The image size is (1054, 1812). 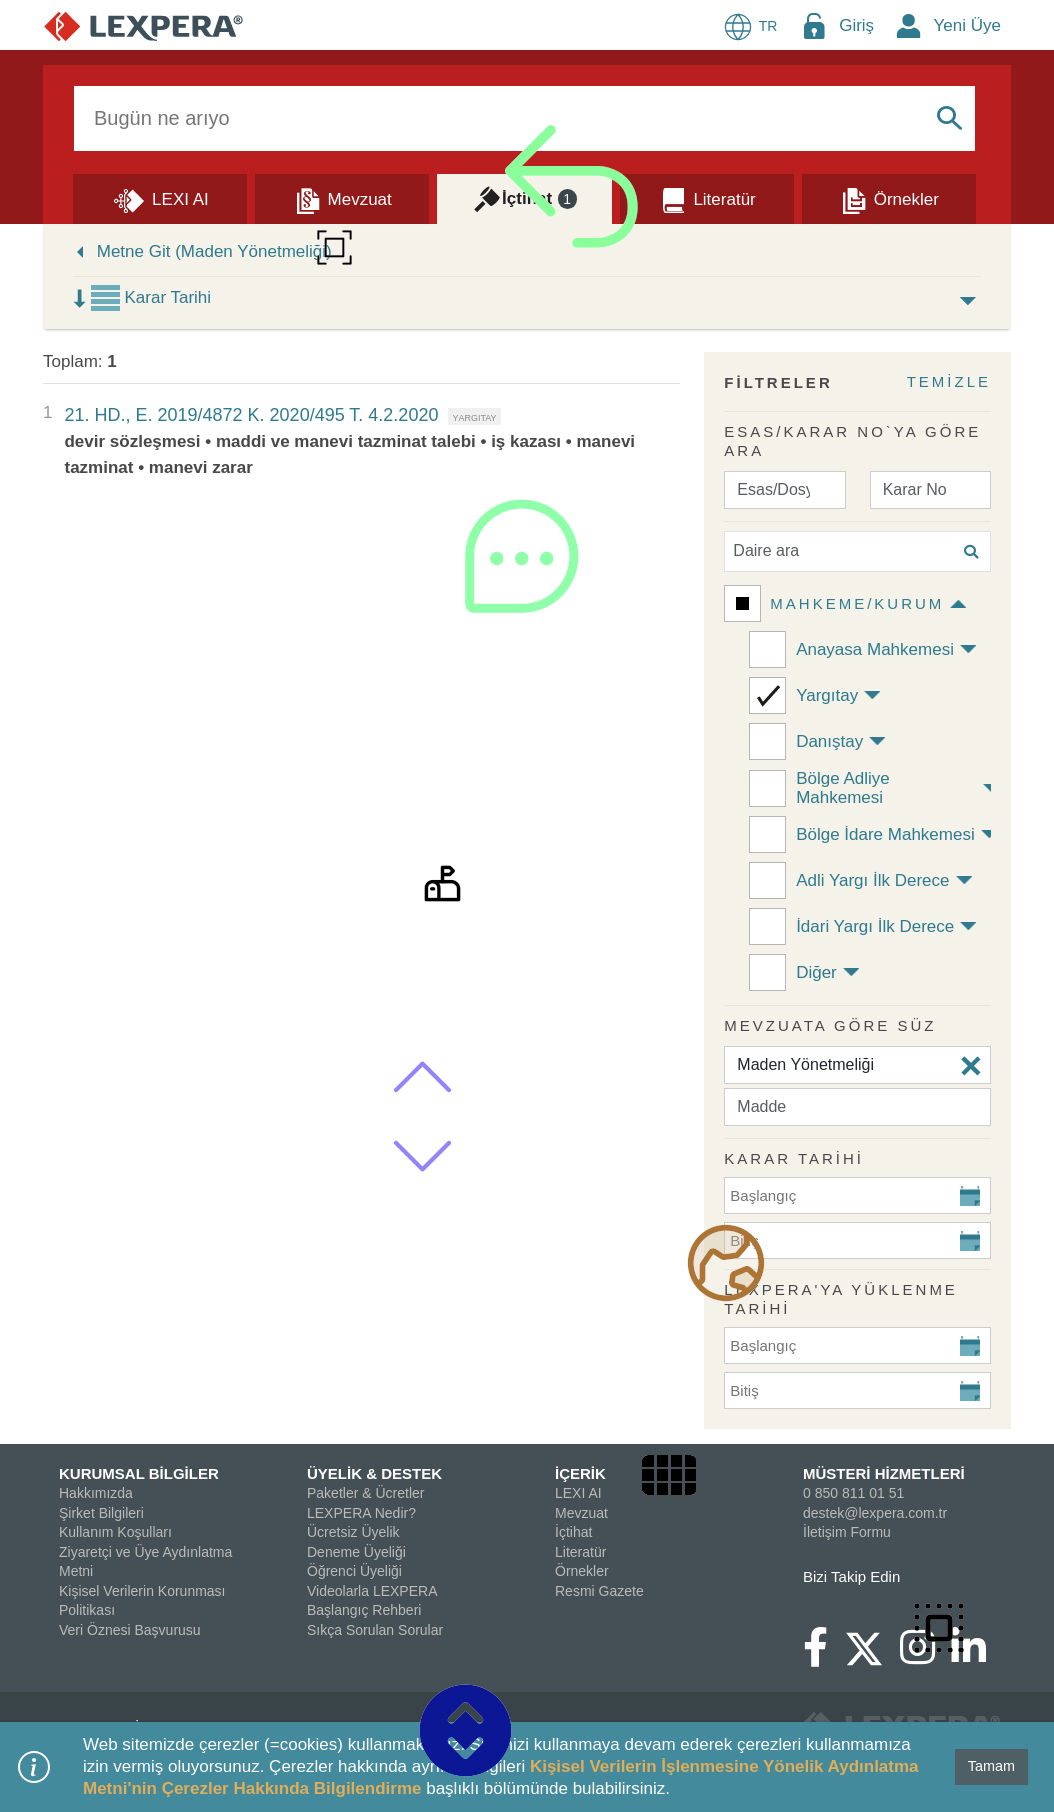 What do you see at coordinates (442, 883) in the screenshot?
I see `access your mailbox or inbox` at bounding box center [442, 883].